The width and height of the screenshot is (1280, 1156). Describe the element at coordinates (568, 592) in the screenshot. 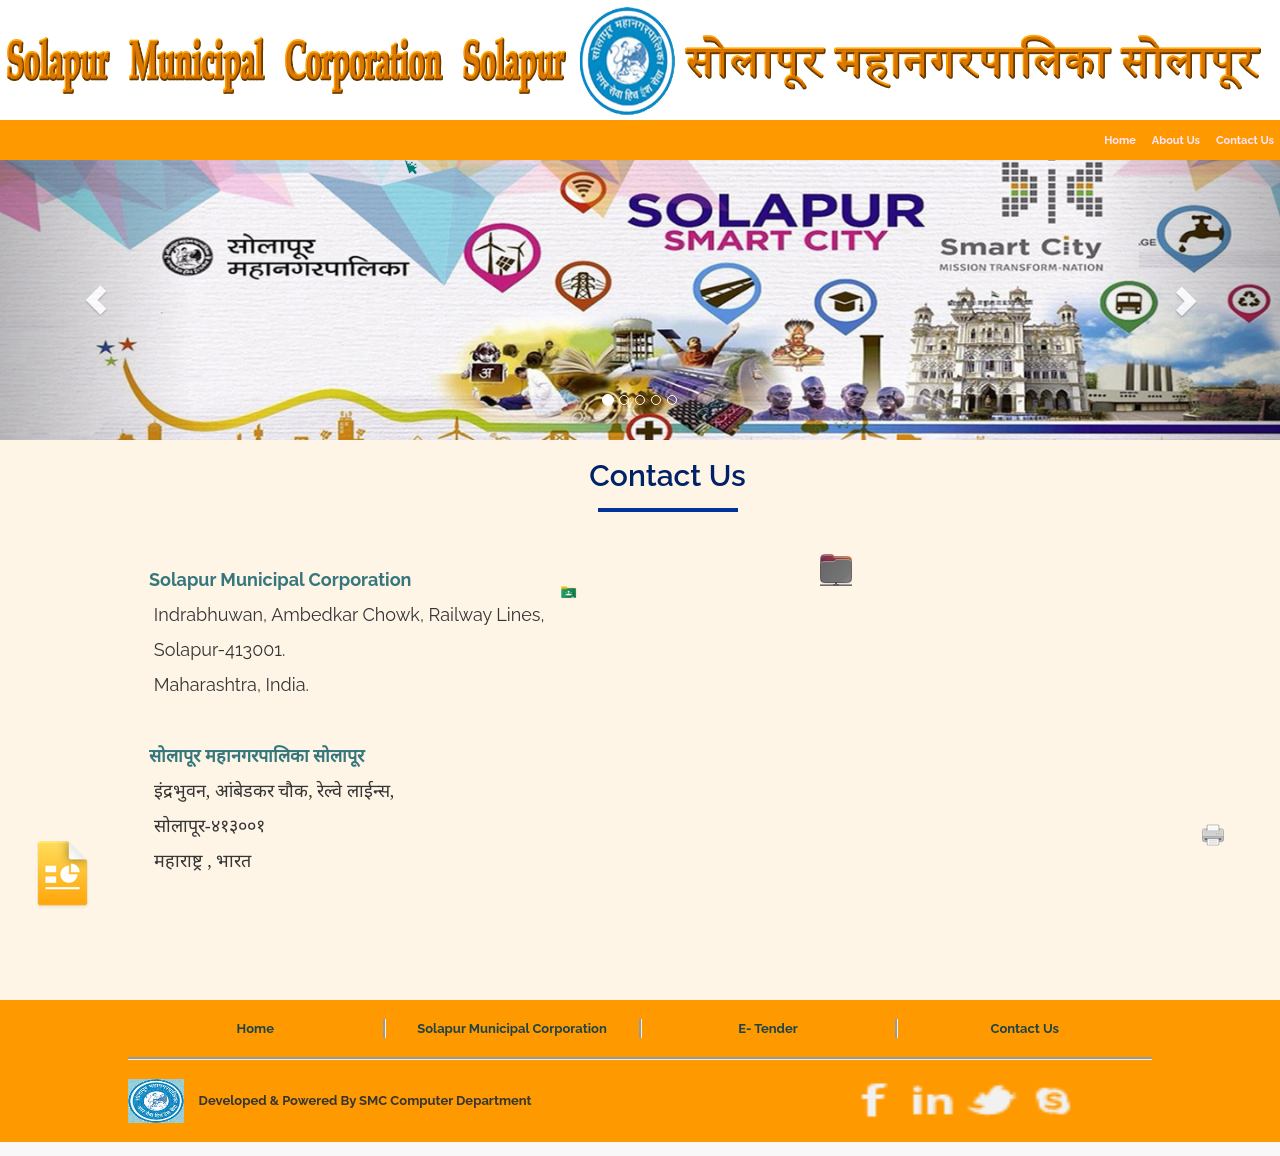

I see `open google classroom files folder` at that location.